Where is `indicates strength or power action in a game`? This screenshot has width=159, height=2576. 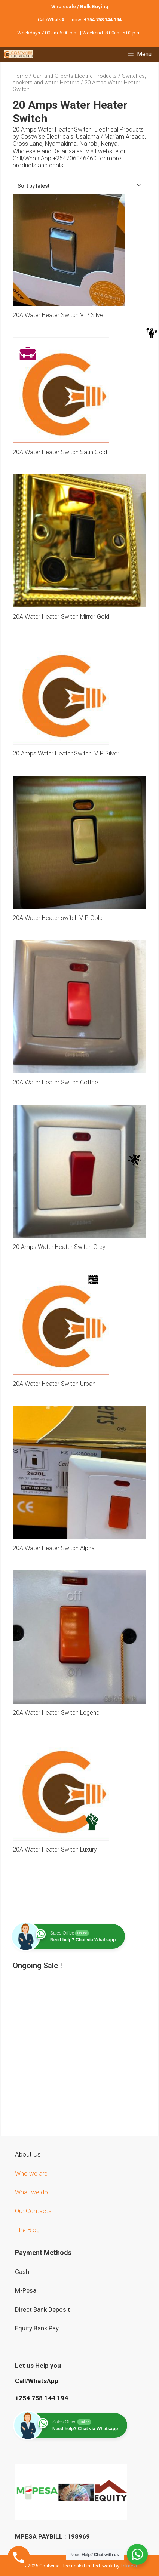
indicates strength or power action in a game is located at coordinates (92, 1822).